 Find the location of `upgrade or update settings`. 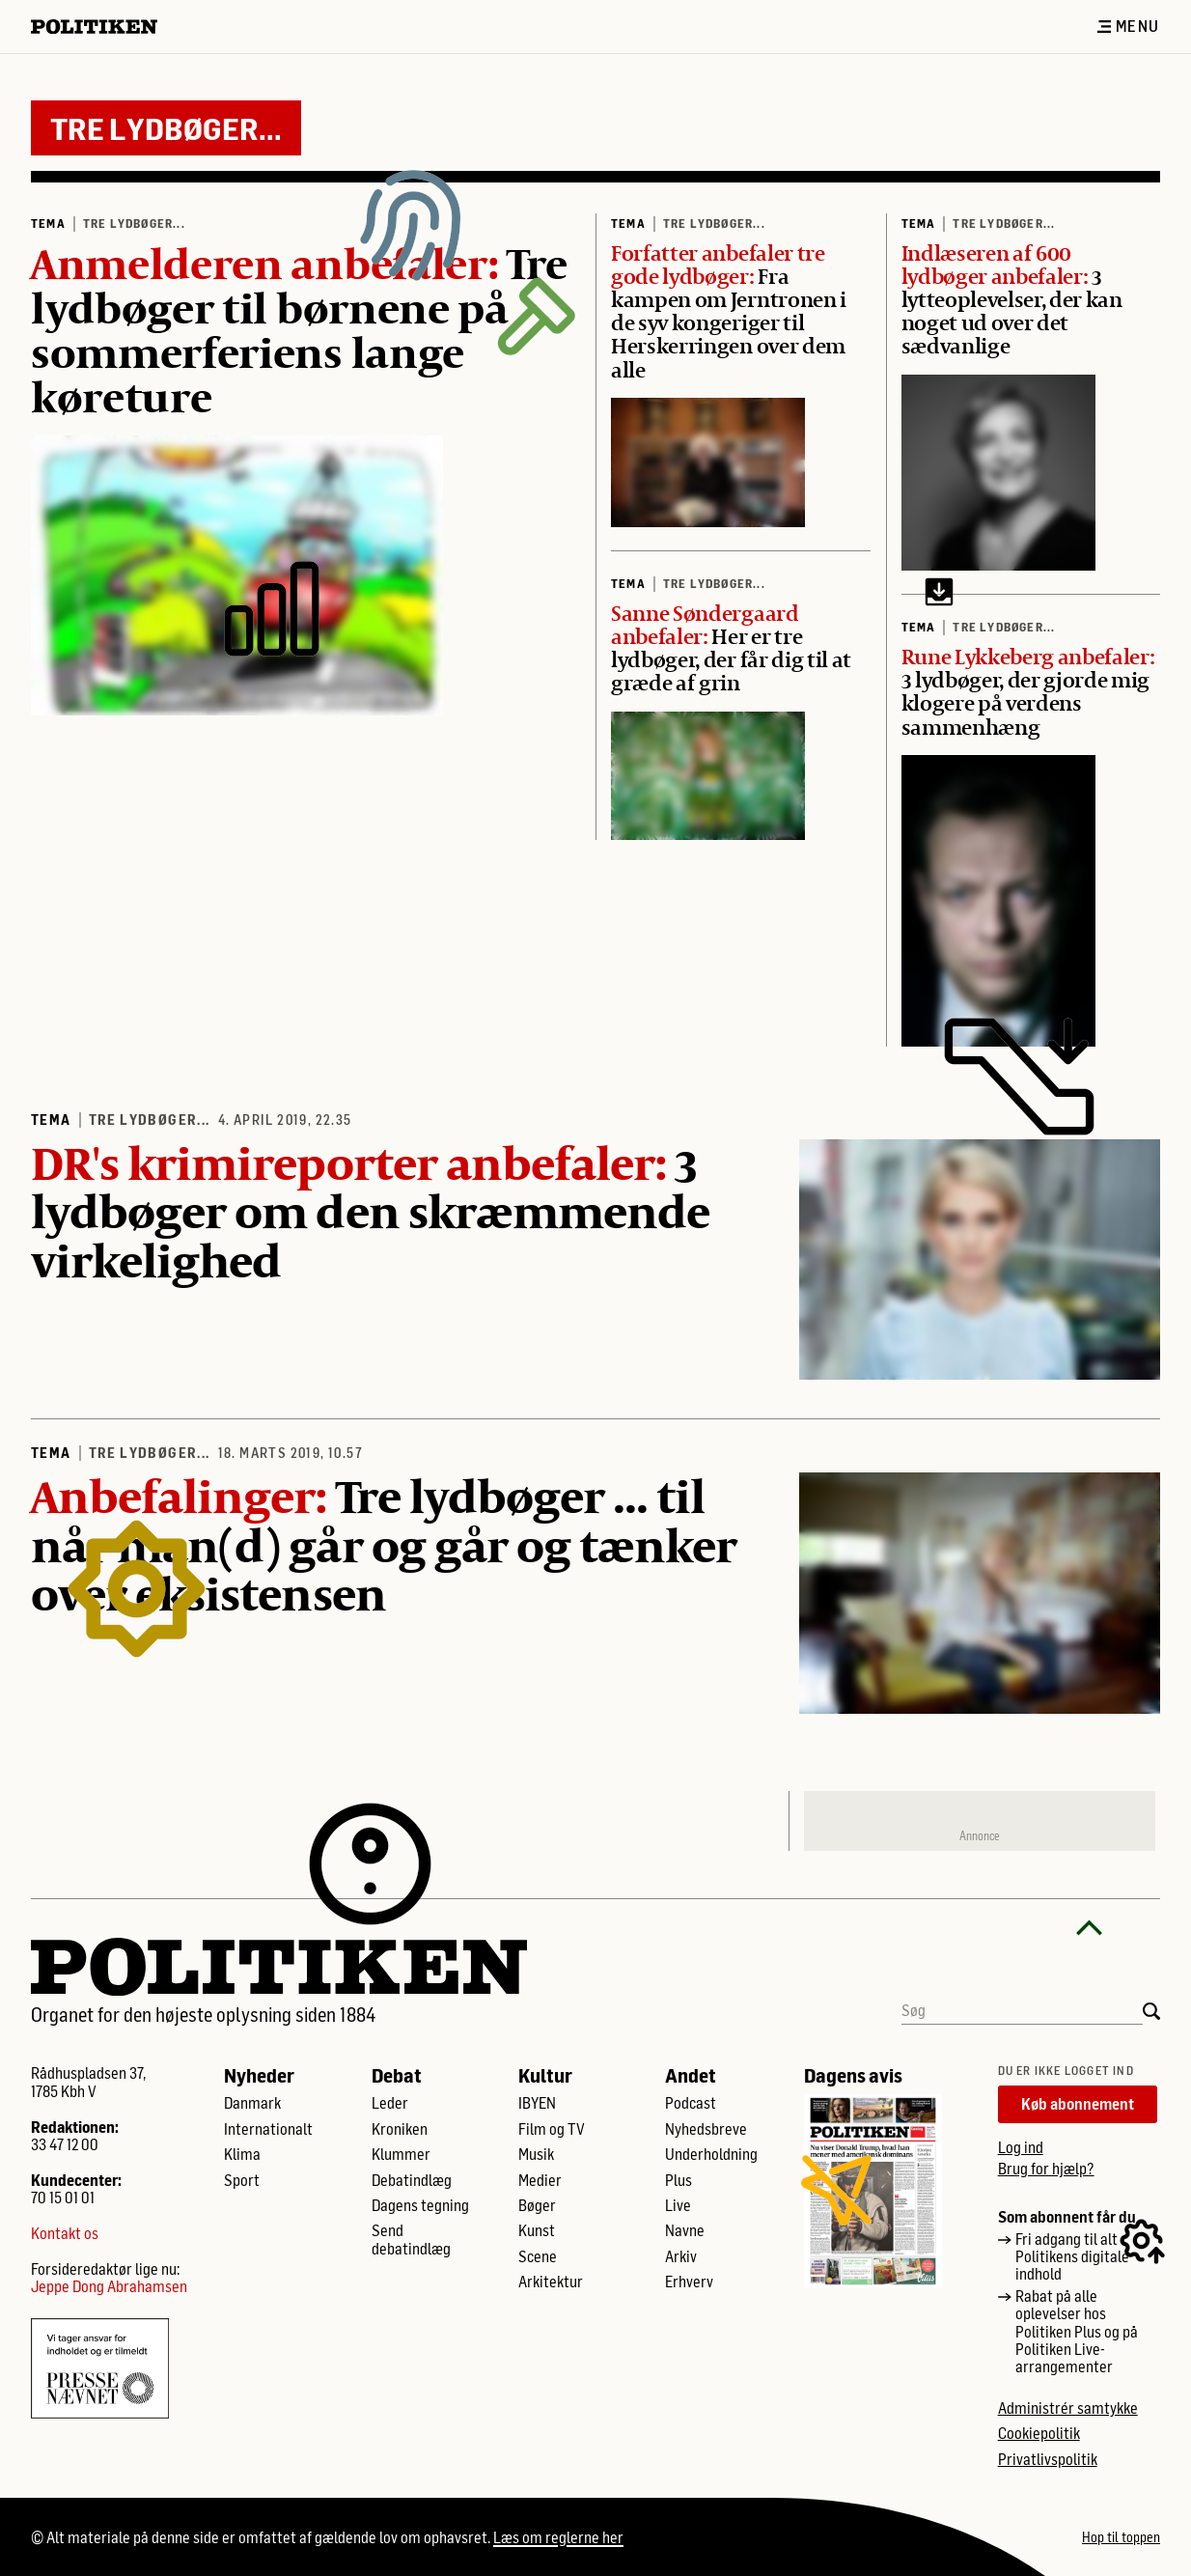

upgrade or update settings is located at coordinates (1141, 2240).